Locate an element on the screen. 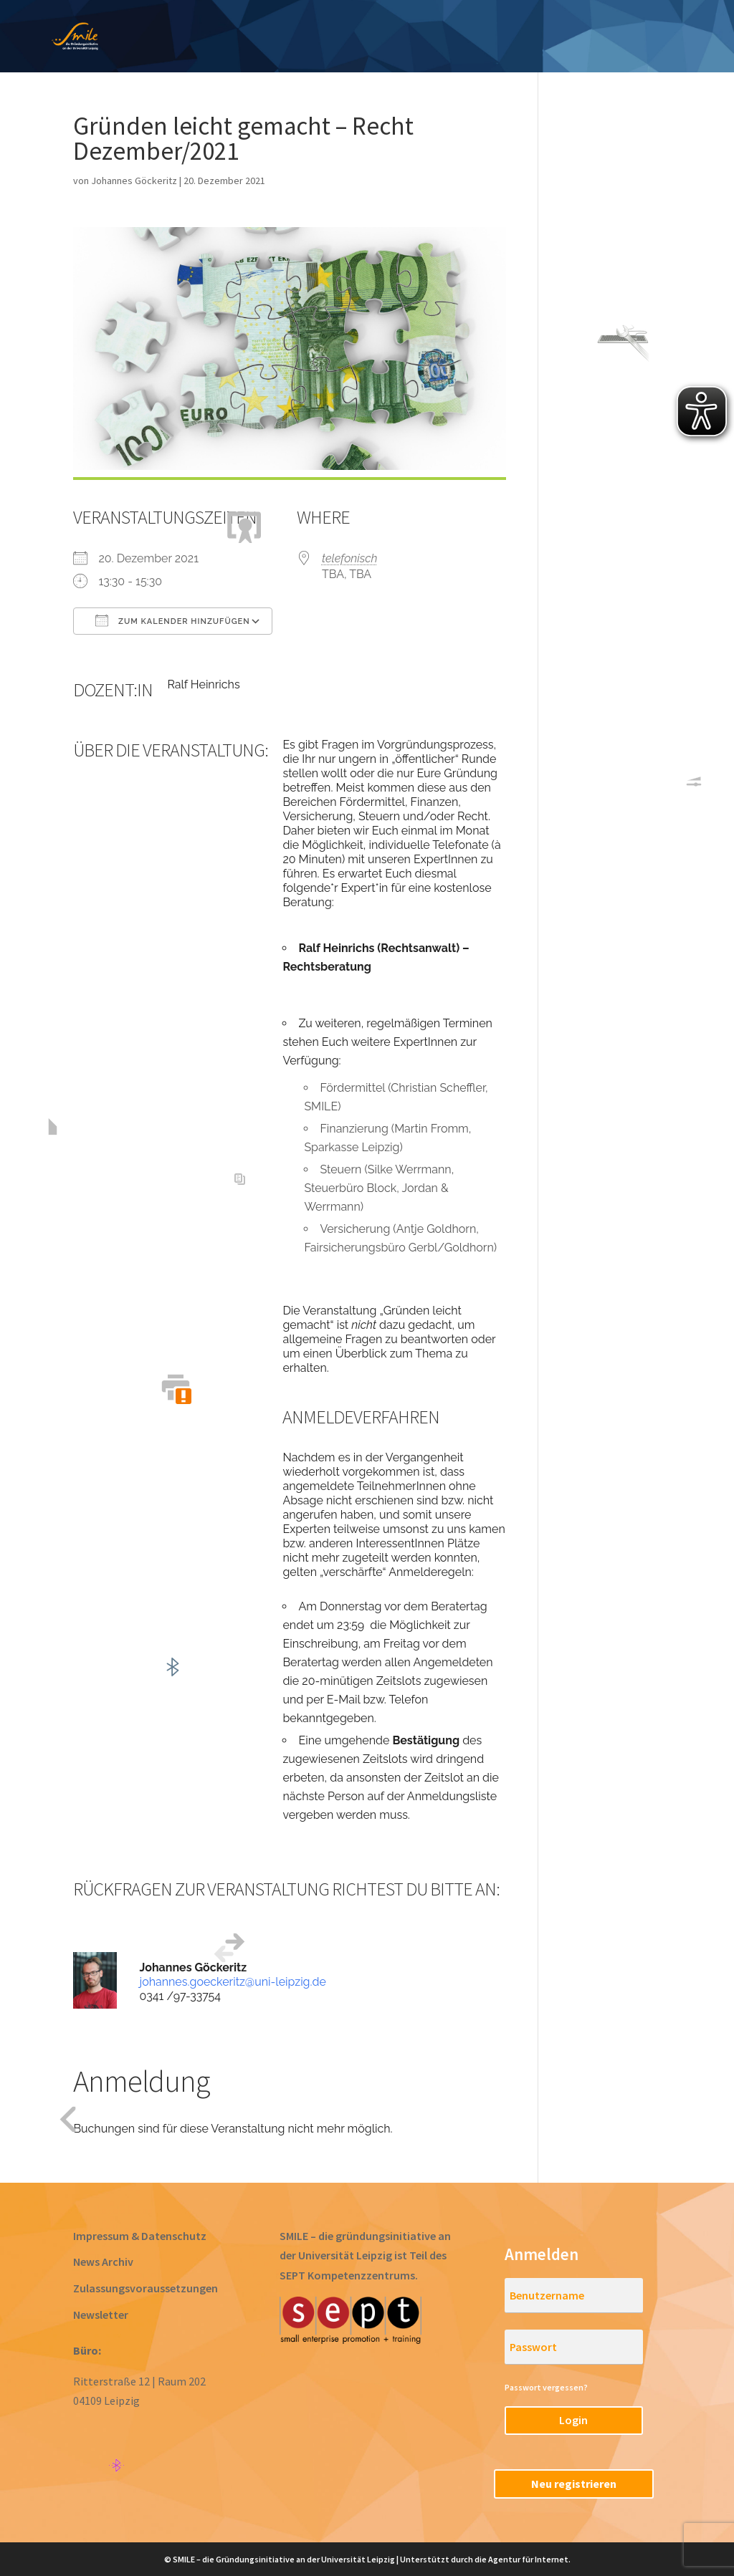  indicates a printer warning or issue is located at coordinates (176, 1388).